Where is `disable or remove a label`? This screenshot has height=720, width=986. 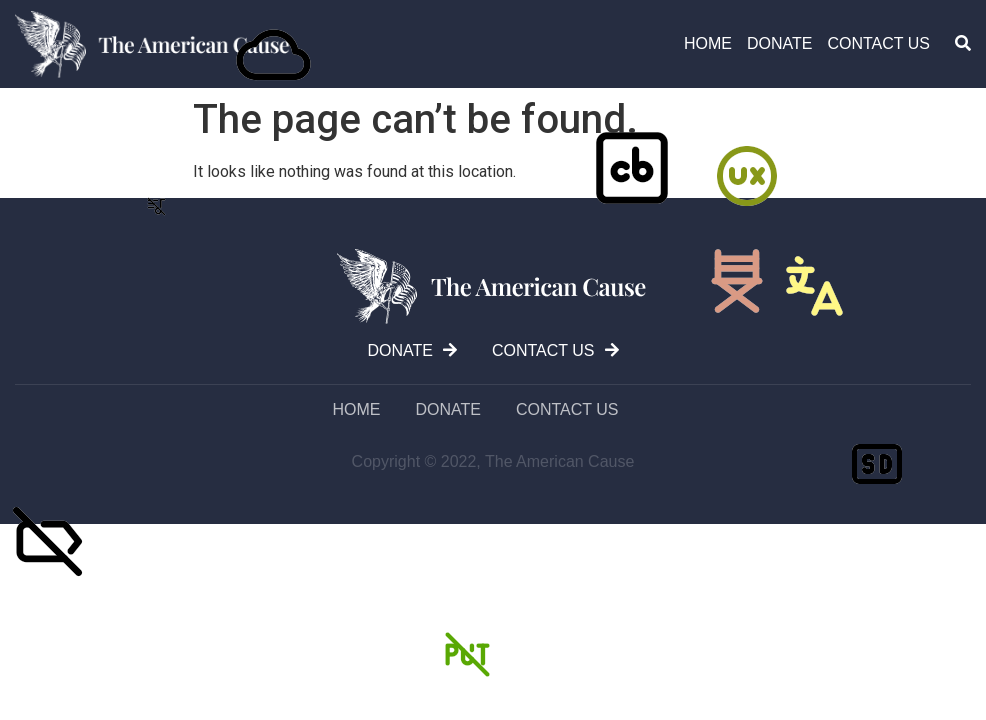
disable or remove a label is located at coordinates (47, 541).